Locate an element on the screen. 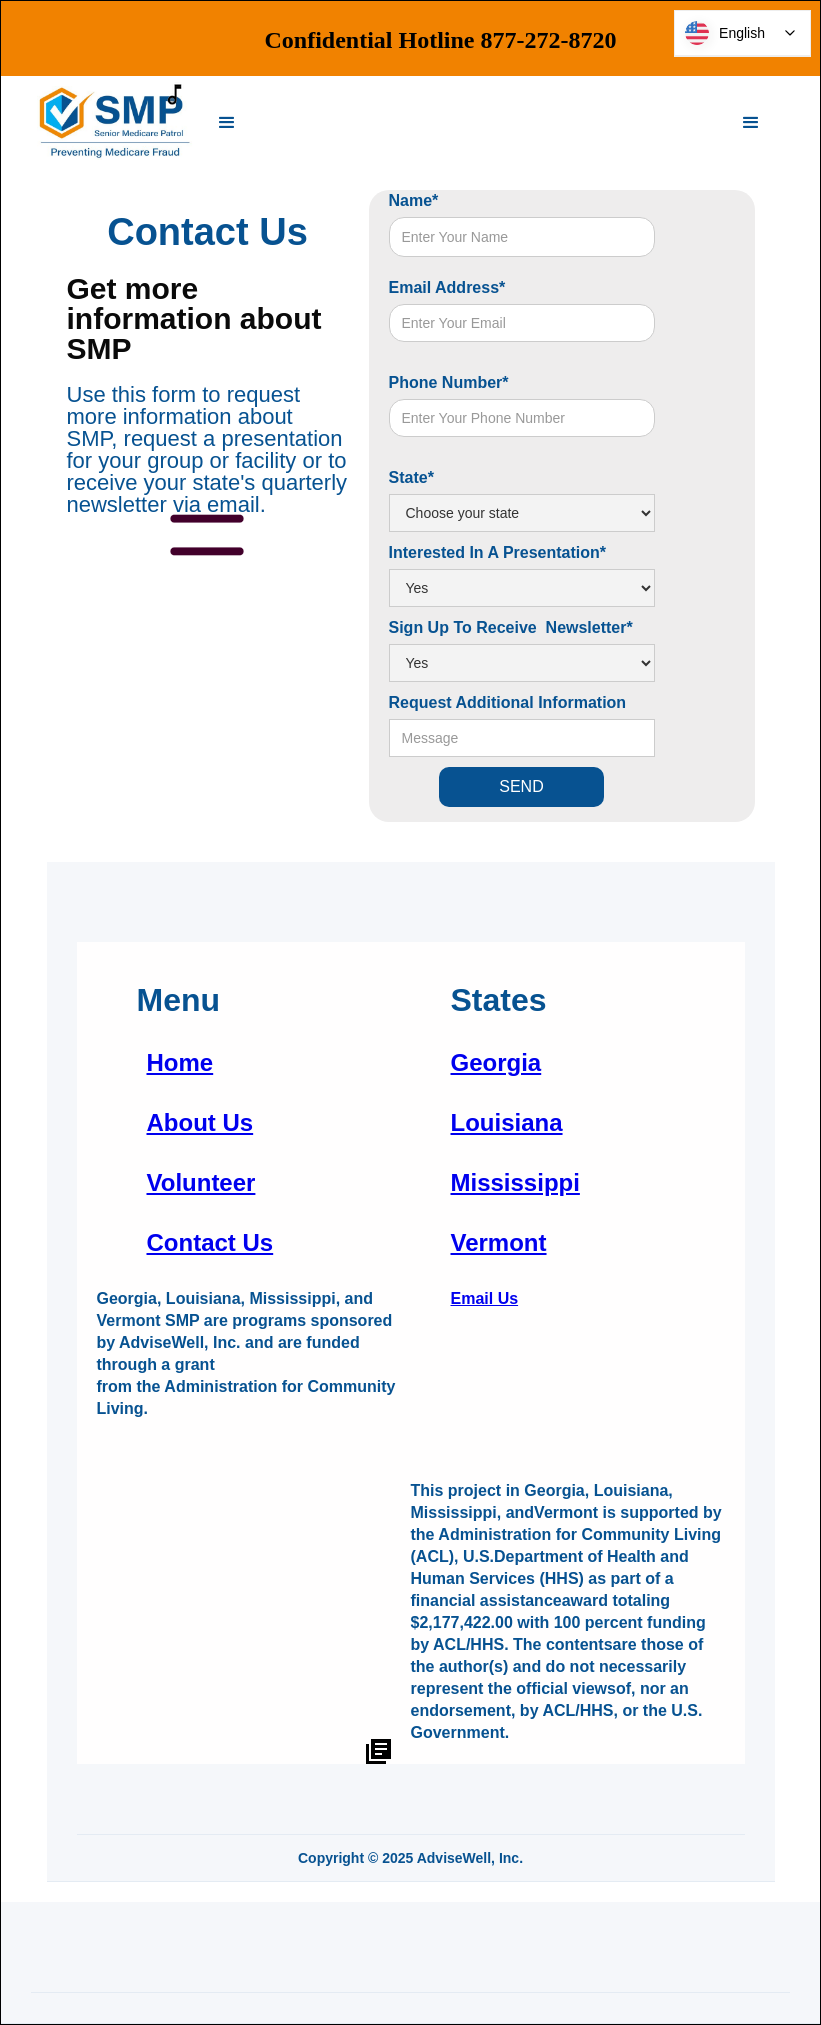  open navigation menu is located at coordinates (207, 535).